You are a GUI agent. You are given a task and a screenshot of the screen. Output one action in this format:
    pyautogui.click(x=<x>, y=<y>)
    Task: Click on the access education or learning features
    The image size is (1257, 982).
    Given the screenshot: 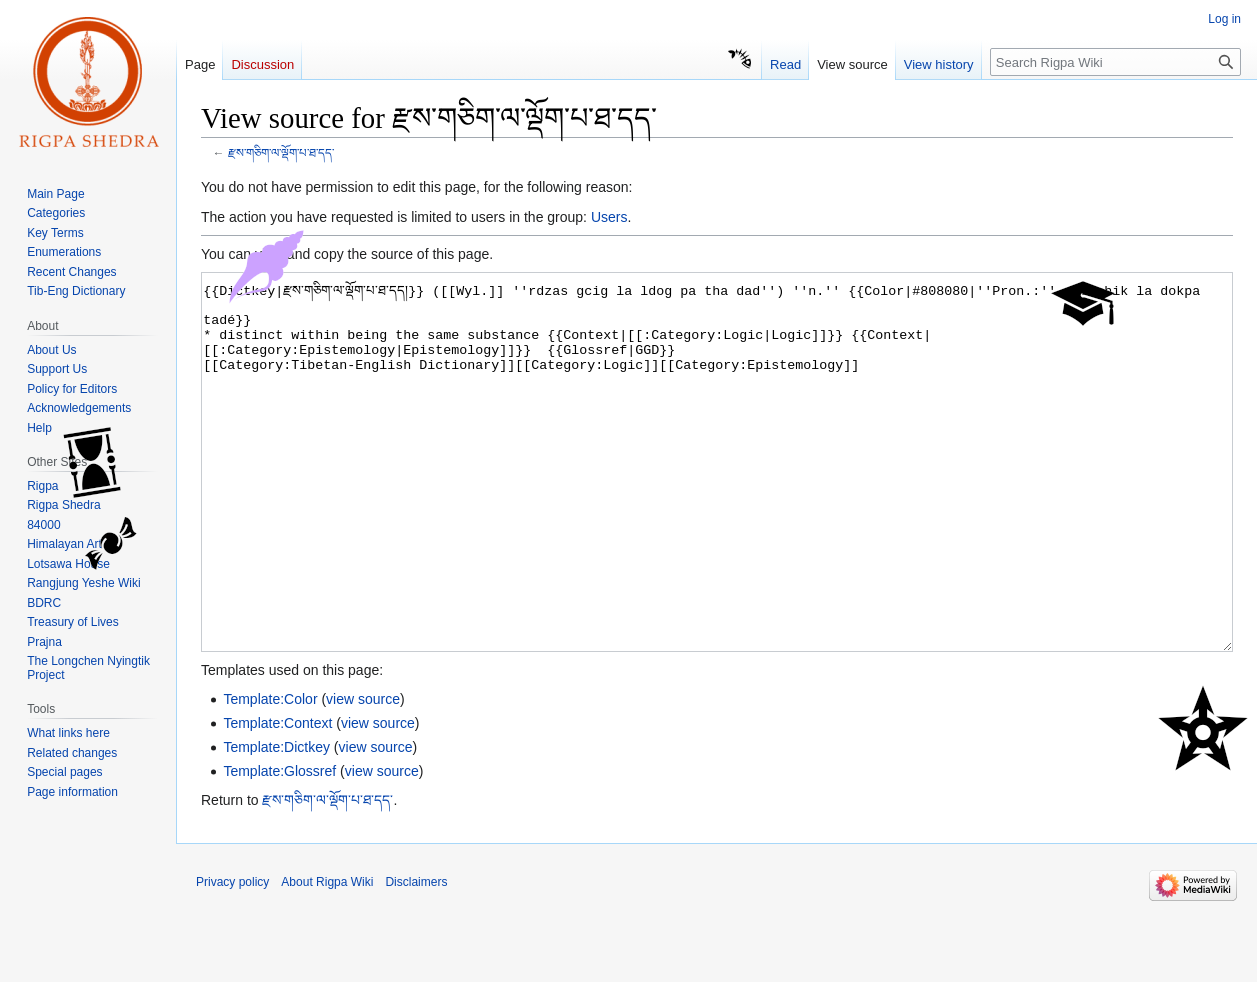 What is the action you would take?
    pyautogui.click(x=1083, y=304)
    